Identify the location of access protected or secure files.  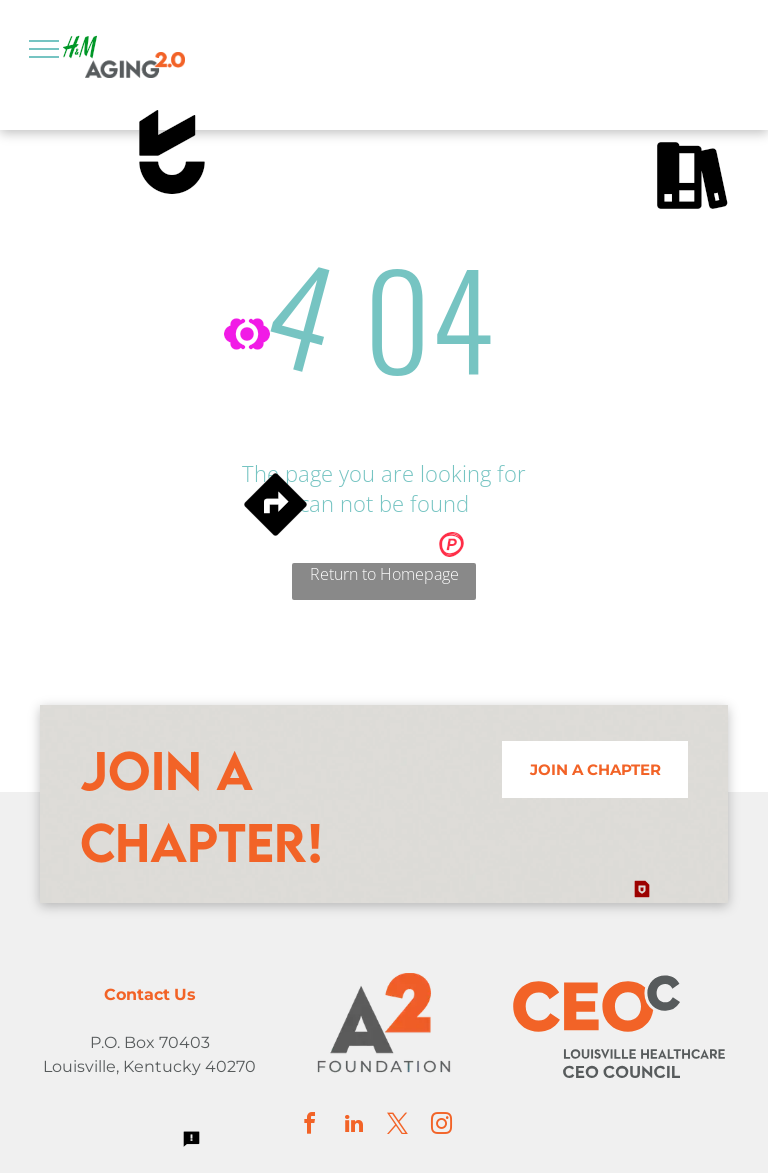
(642, 889).